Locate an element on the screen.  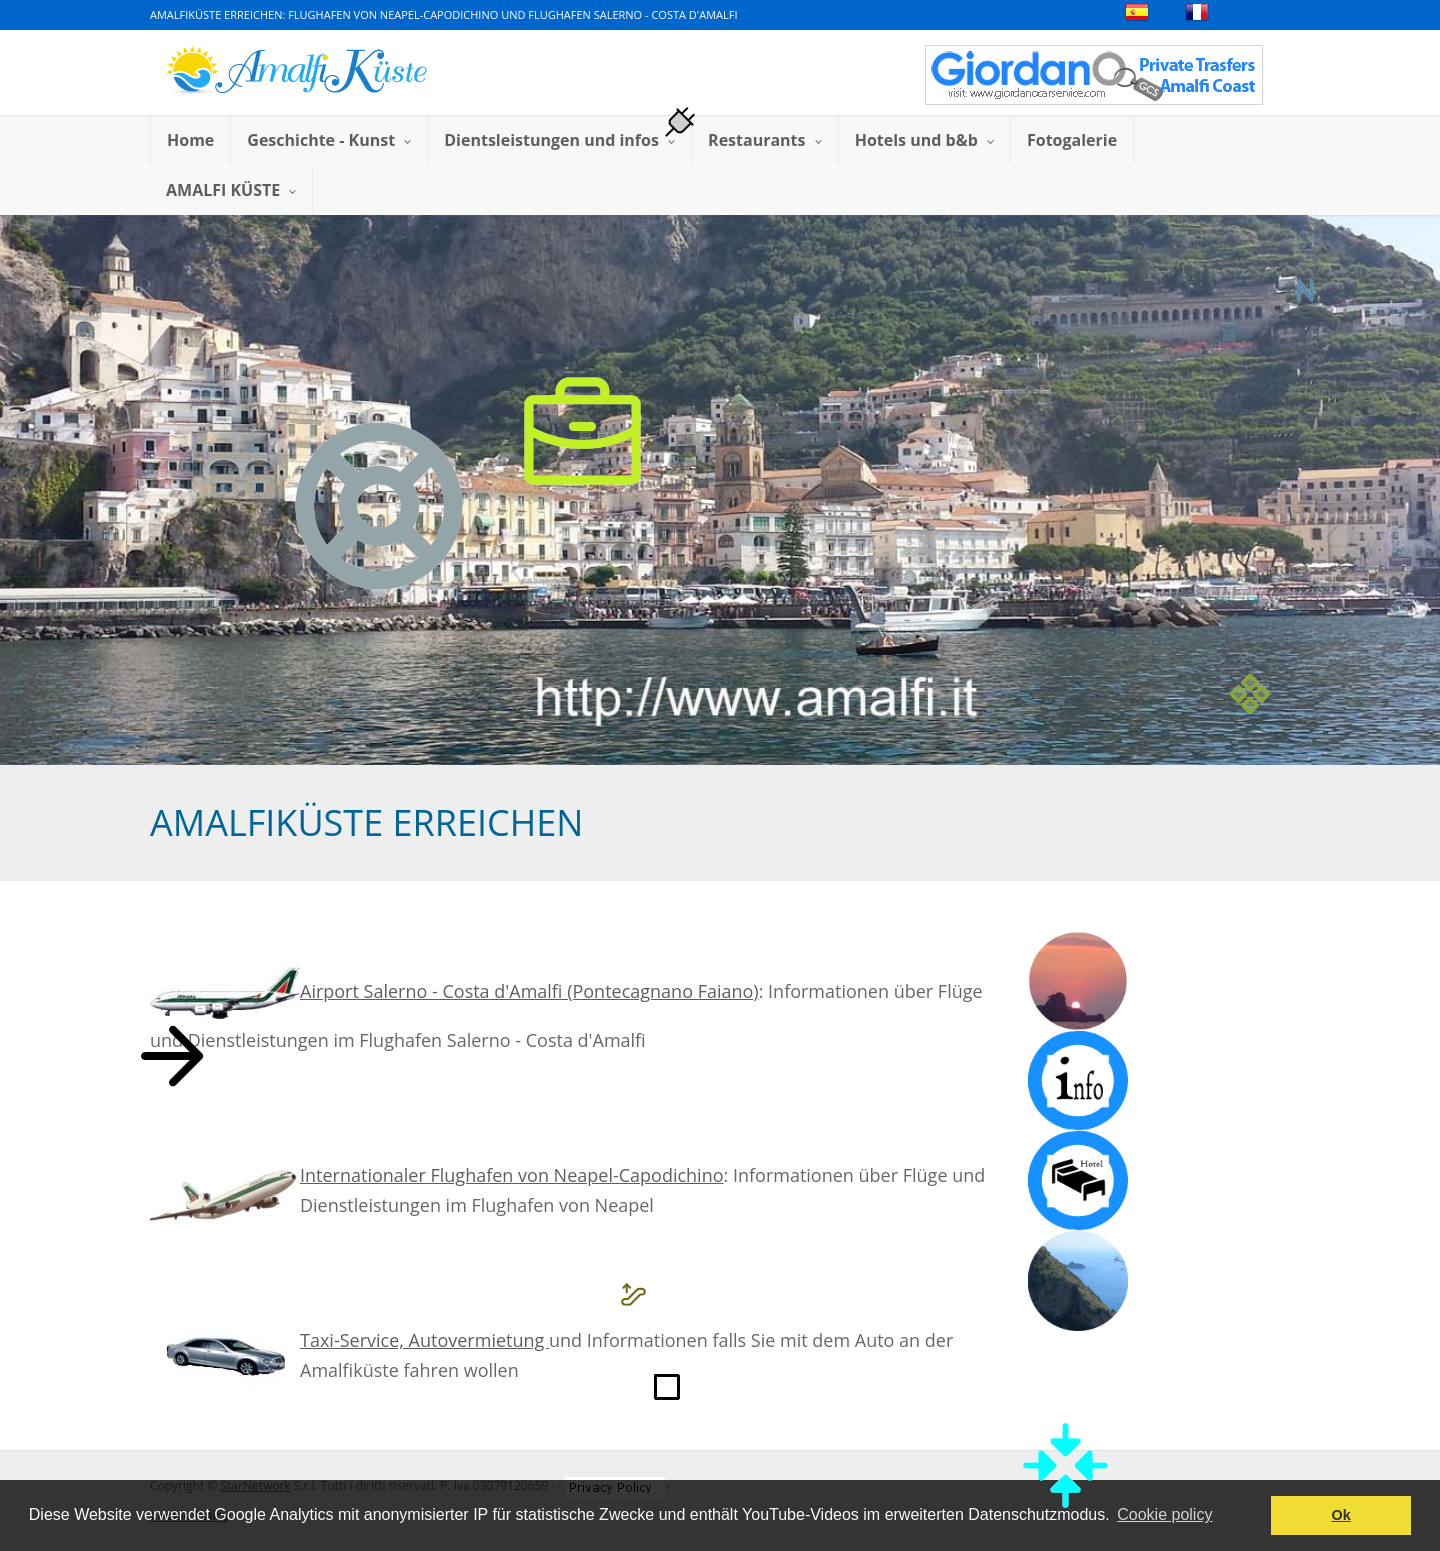
escalator going up is located at coordinates (633, 1294).